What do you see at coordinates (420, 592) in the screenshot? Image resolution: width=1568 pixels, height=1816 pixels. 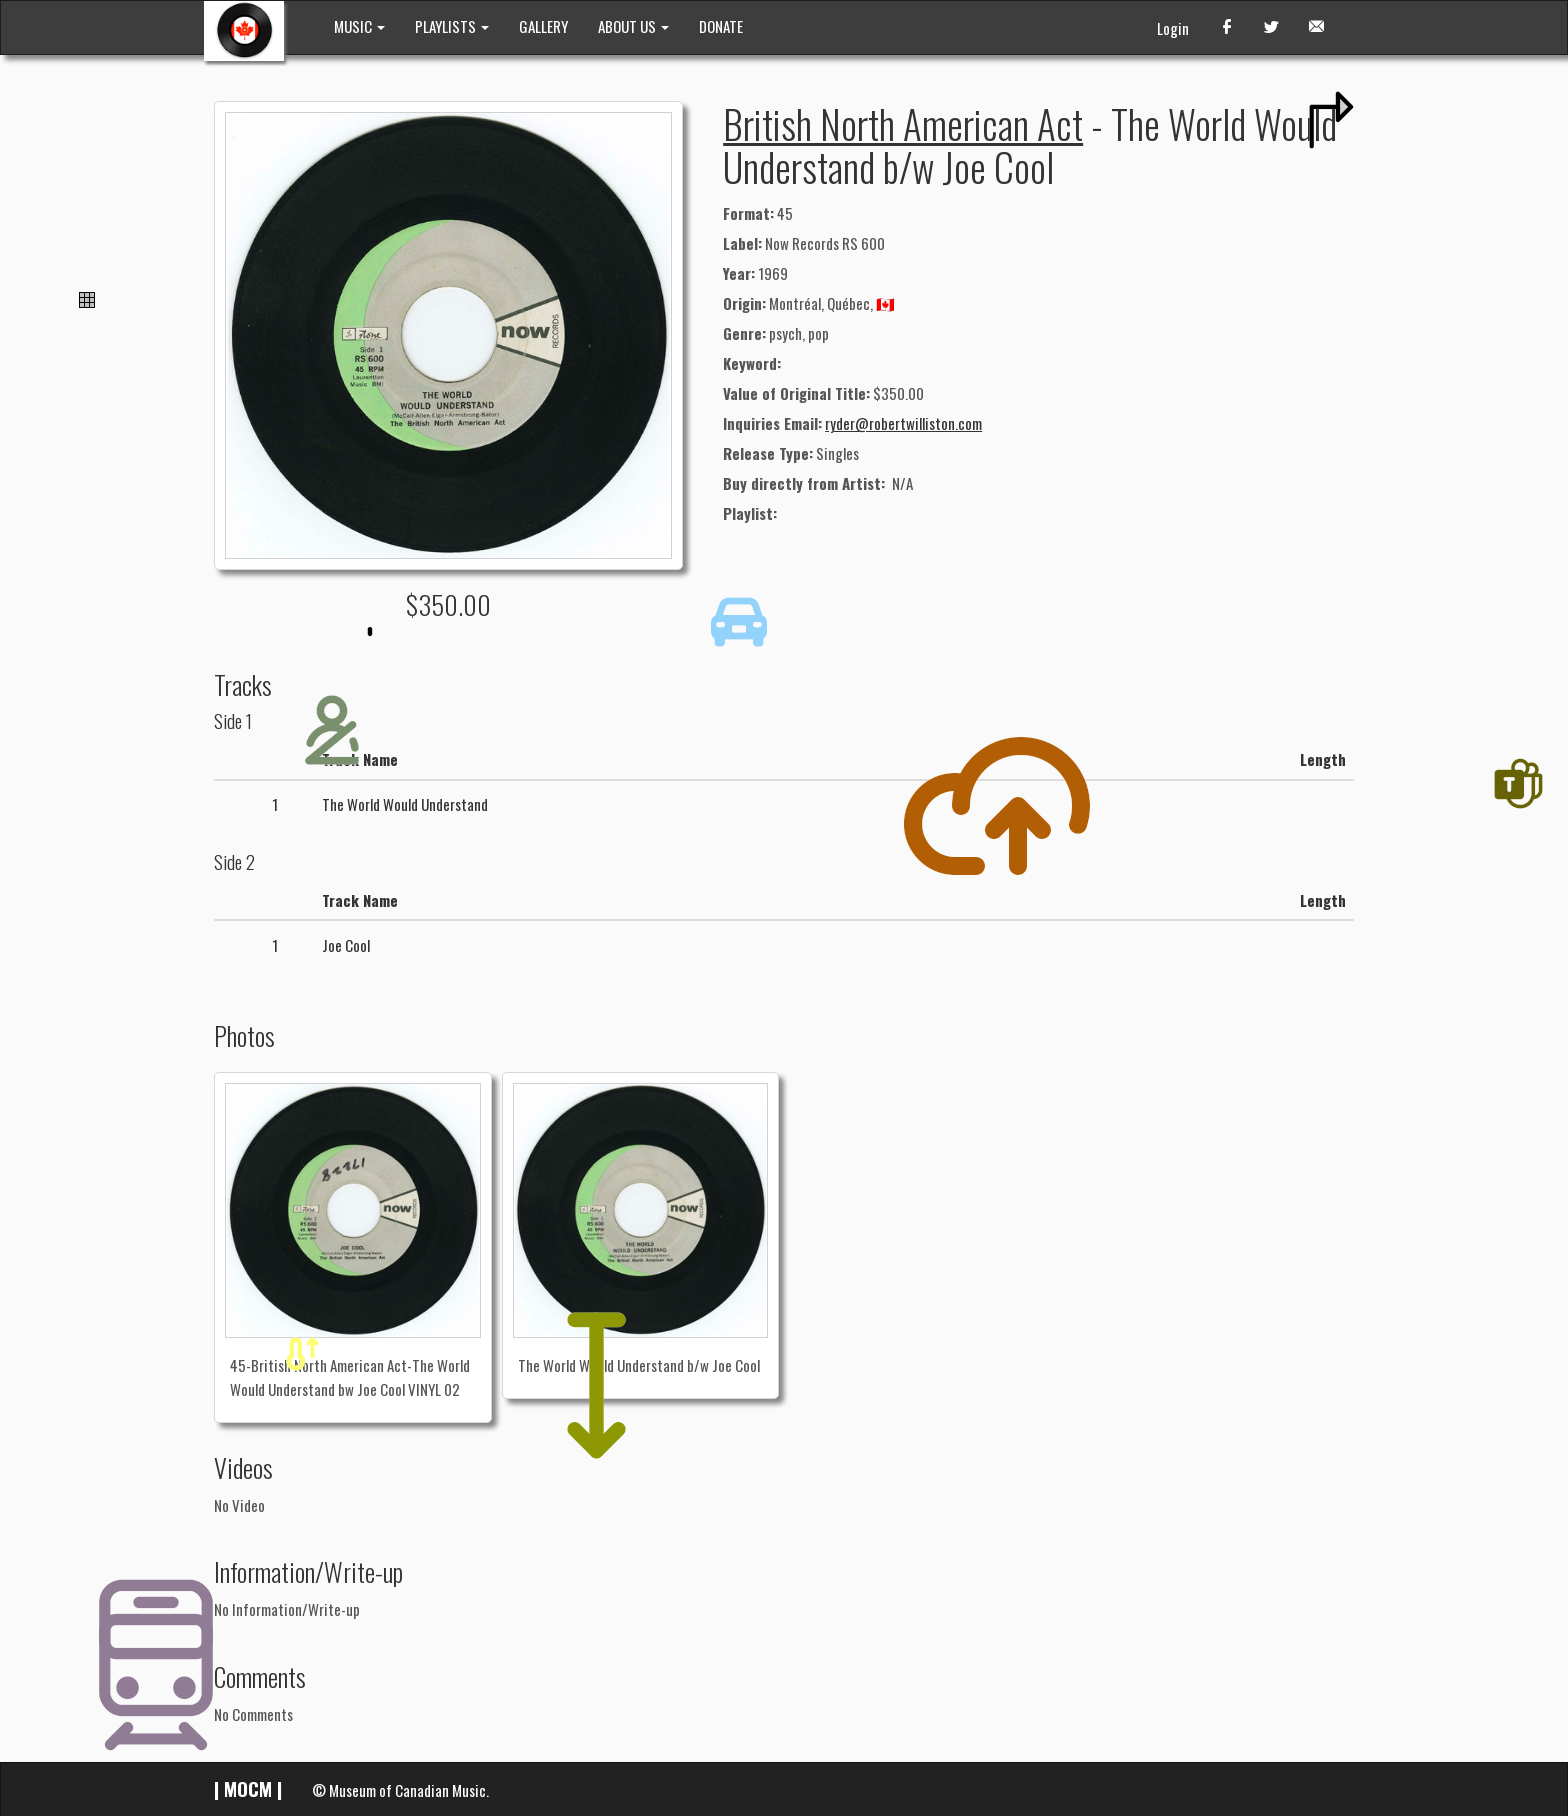 I see `indicates no cellular signal available` at bounding box center [420, 592].